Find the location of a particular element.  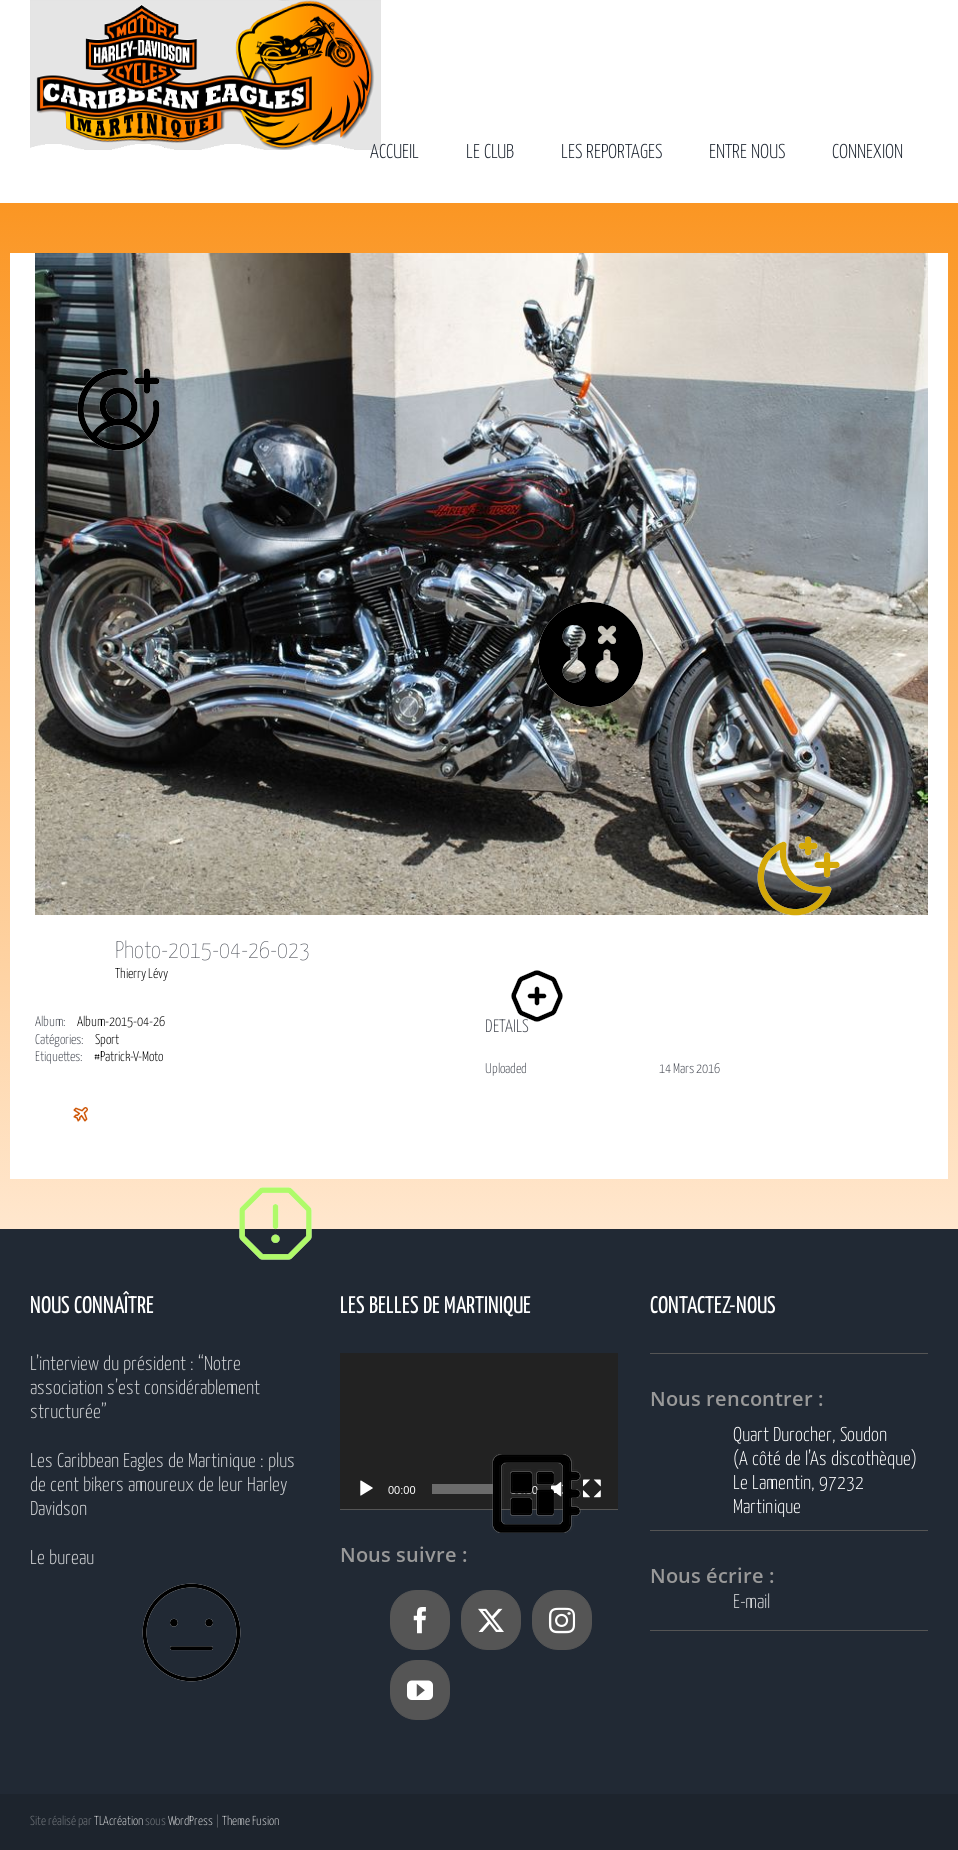

indicates a closed pull request in your activity feed is located at coordinates (590, 654).